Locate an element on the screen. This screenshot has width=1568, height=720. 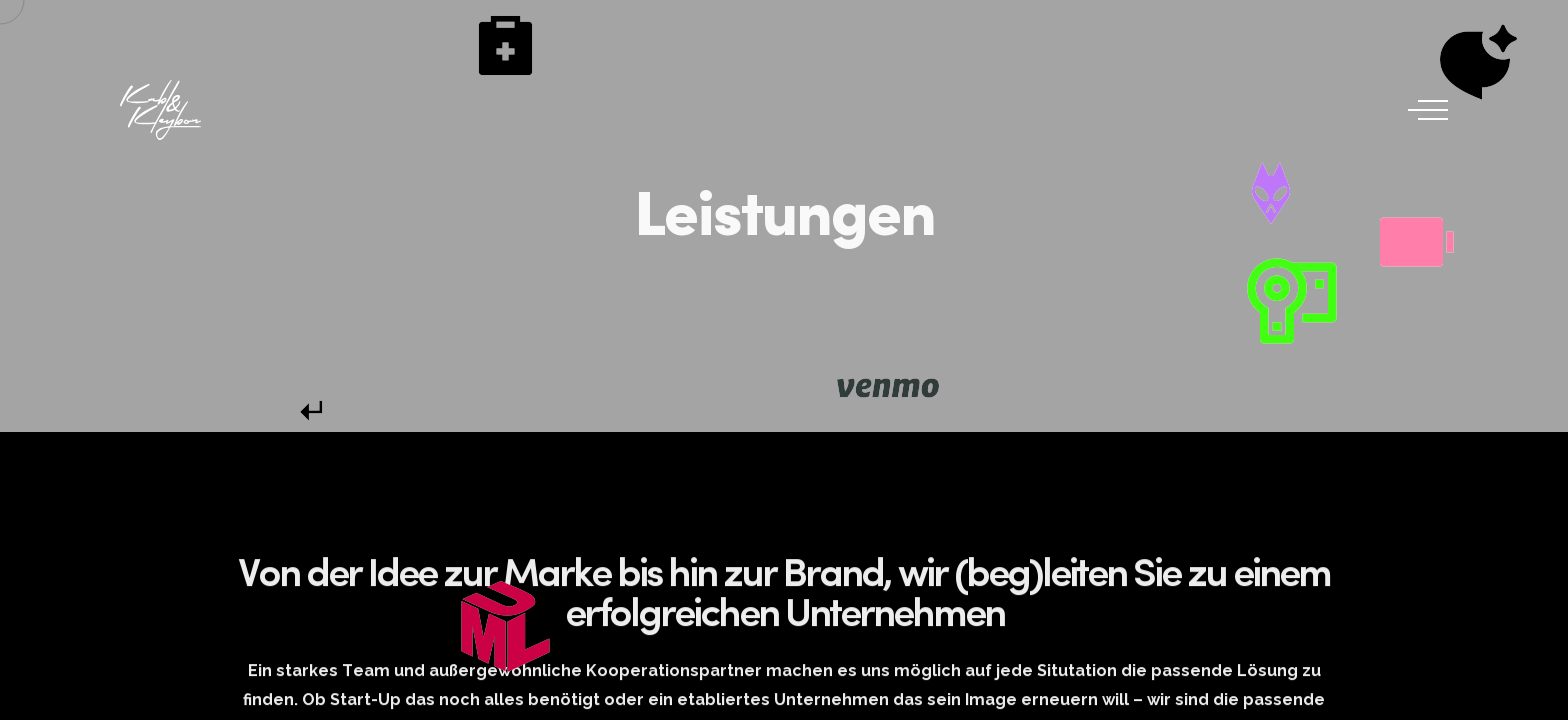
indicates current battery level is located at coordinates (1415, 242).